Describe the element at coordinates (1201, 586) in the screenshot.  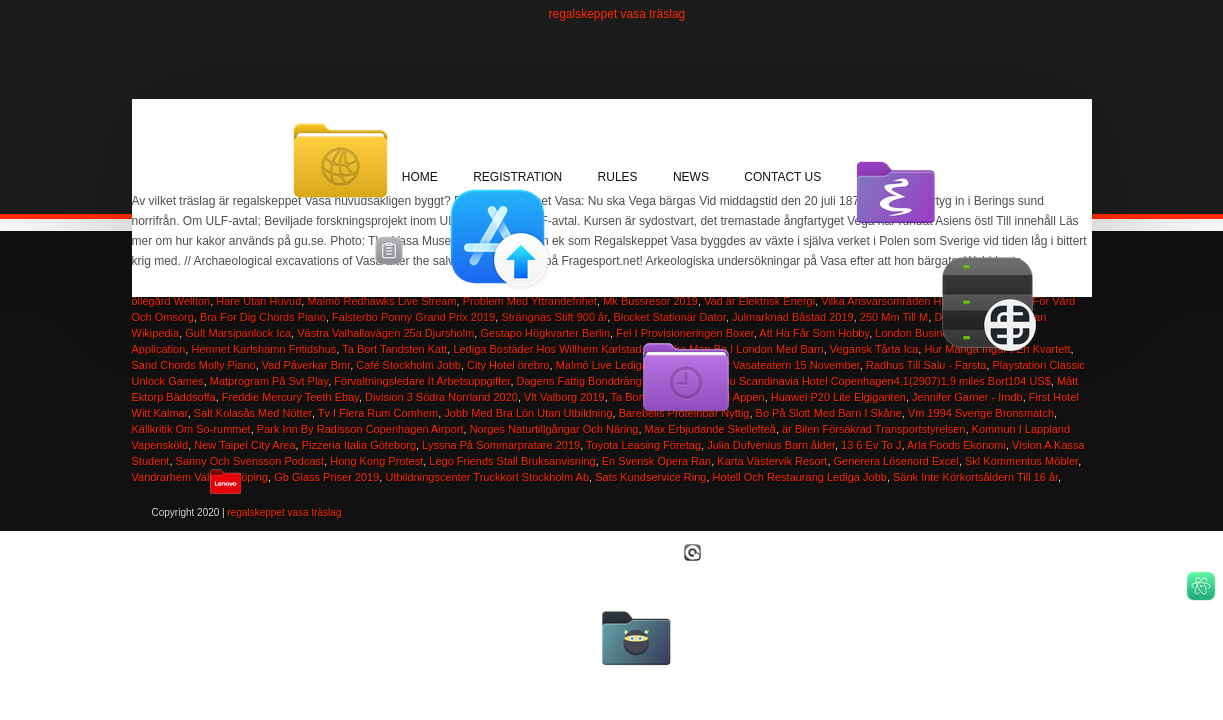
I see `open Atom text editor` at that location.